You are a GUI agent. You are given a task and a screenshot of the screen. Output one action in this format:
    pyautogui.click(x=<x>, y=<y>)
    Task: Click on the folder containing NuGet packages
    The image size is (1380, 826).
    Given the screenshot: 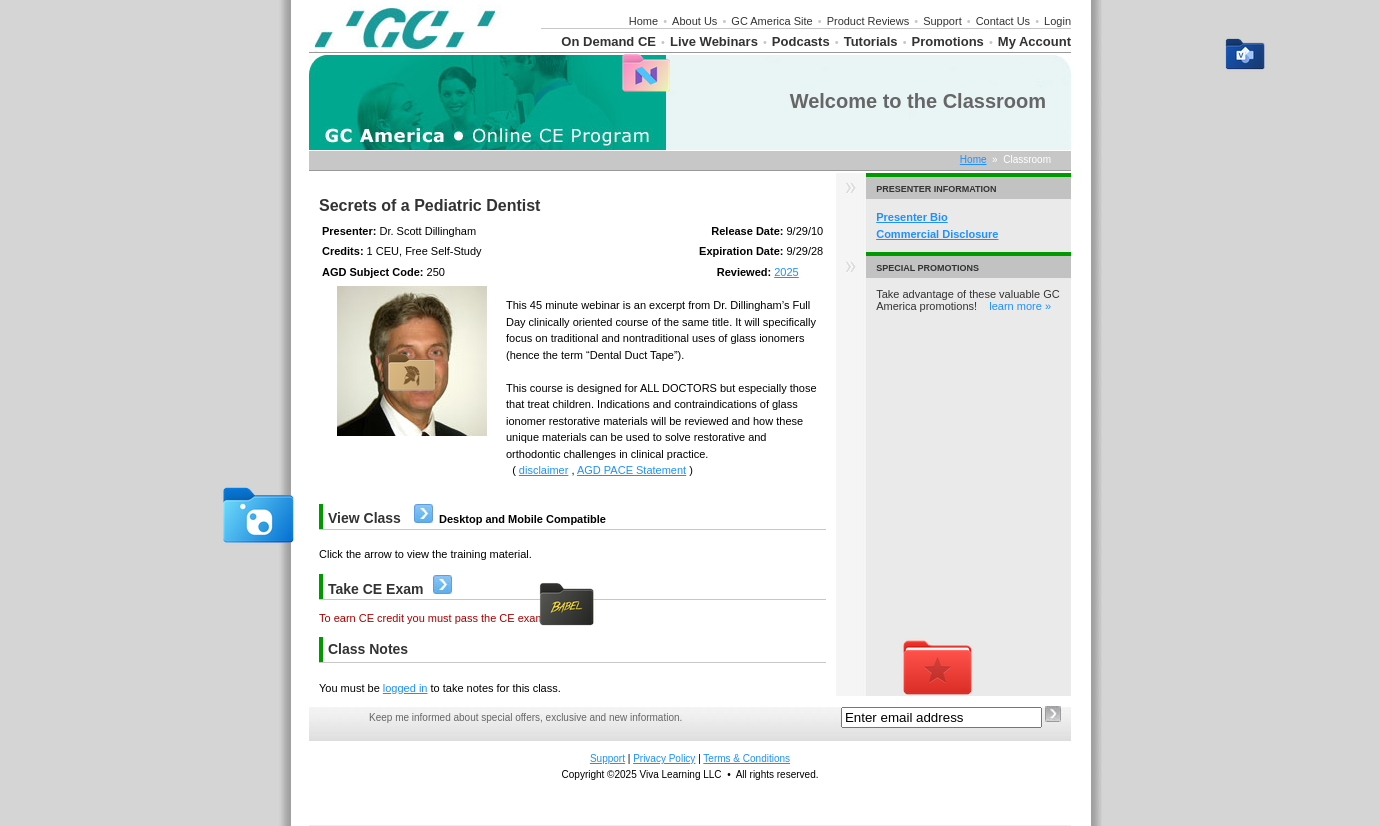 What is the action you would take?
    pyautogui.click(x=258, y=517)
    